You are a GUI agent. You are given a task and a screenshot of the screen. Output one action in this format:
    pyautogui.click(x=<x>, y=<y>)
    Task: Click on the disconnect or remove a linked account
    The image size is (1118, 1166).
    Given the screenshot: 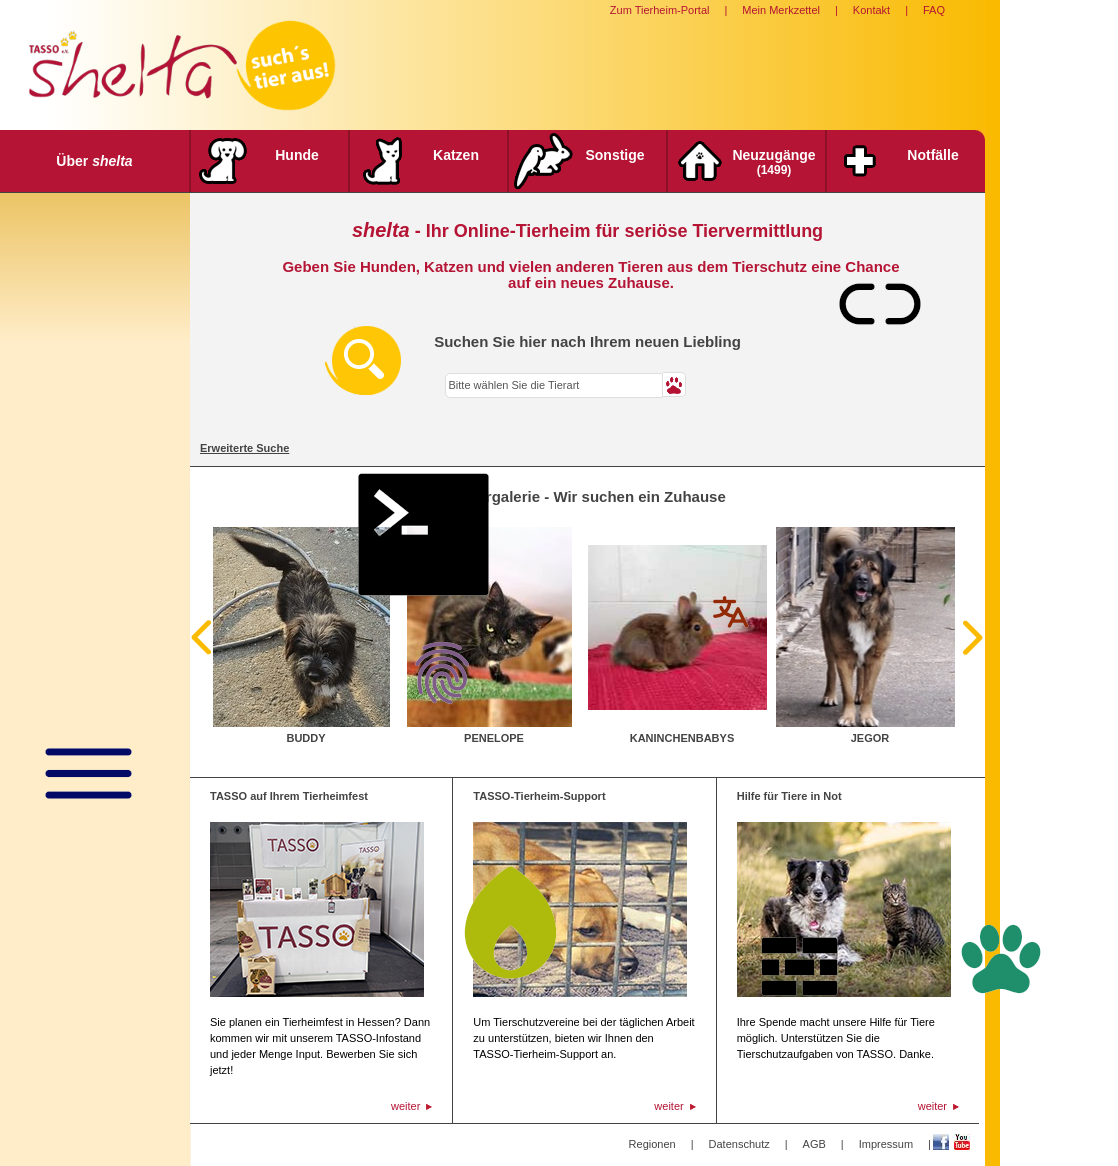 What is the action you would take?
    pyautogui.click(x=880, y=304)
    